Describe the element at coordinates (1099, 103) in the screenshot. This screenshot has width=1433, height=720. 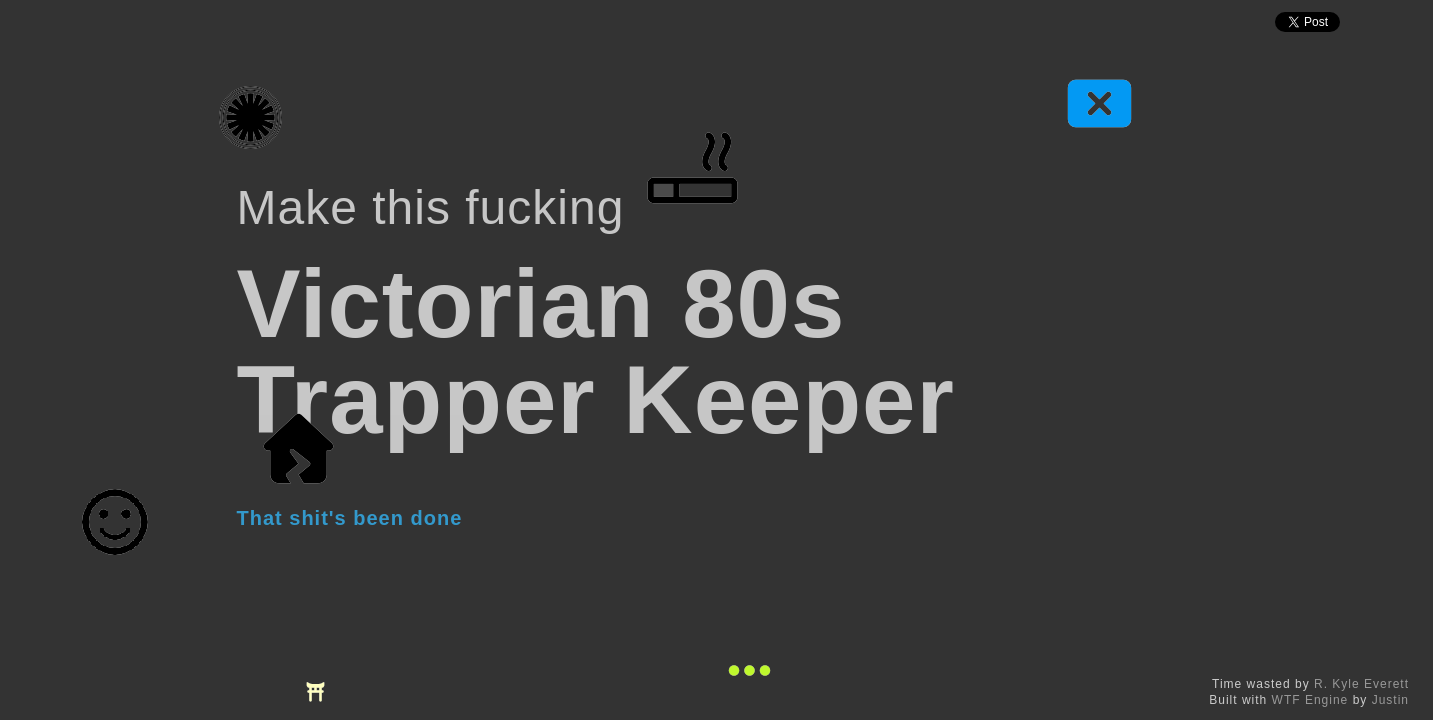
I see `close the current window` at that location.